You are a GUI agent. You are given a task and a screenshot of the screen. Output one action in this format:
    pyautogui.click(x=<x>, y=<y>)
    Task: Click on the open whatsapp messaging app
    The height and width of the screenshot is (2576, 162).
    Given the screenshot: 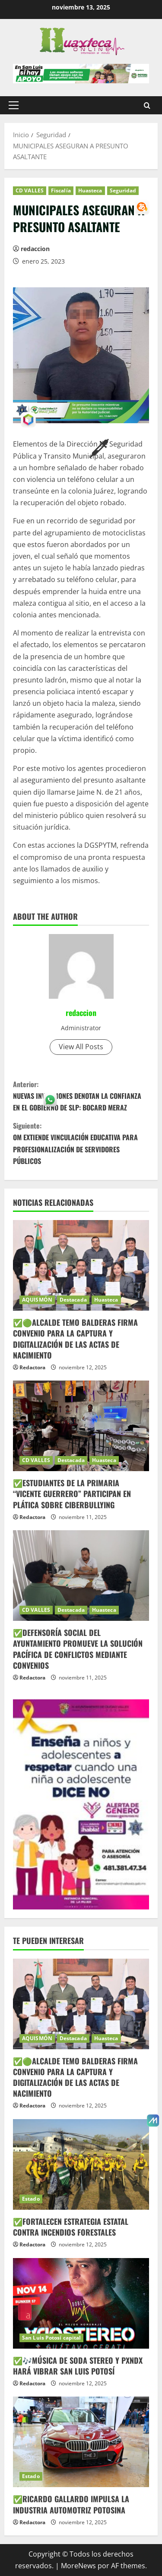 What is the action you would take?
    pyautogui.click(x=50, y=1100)
    